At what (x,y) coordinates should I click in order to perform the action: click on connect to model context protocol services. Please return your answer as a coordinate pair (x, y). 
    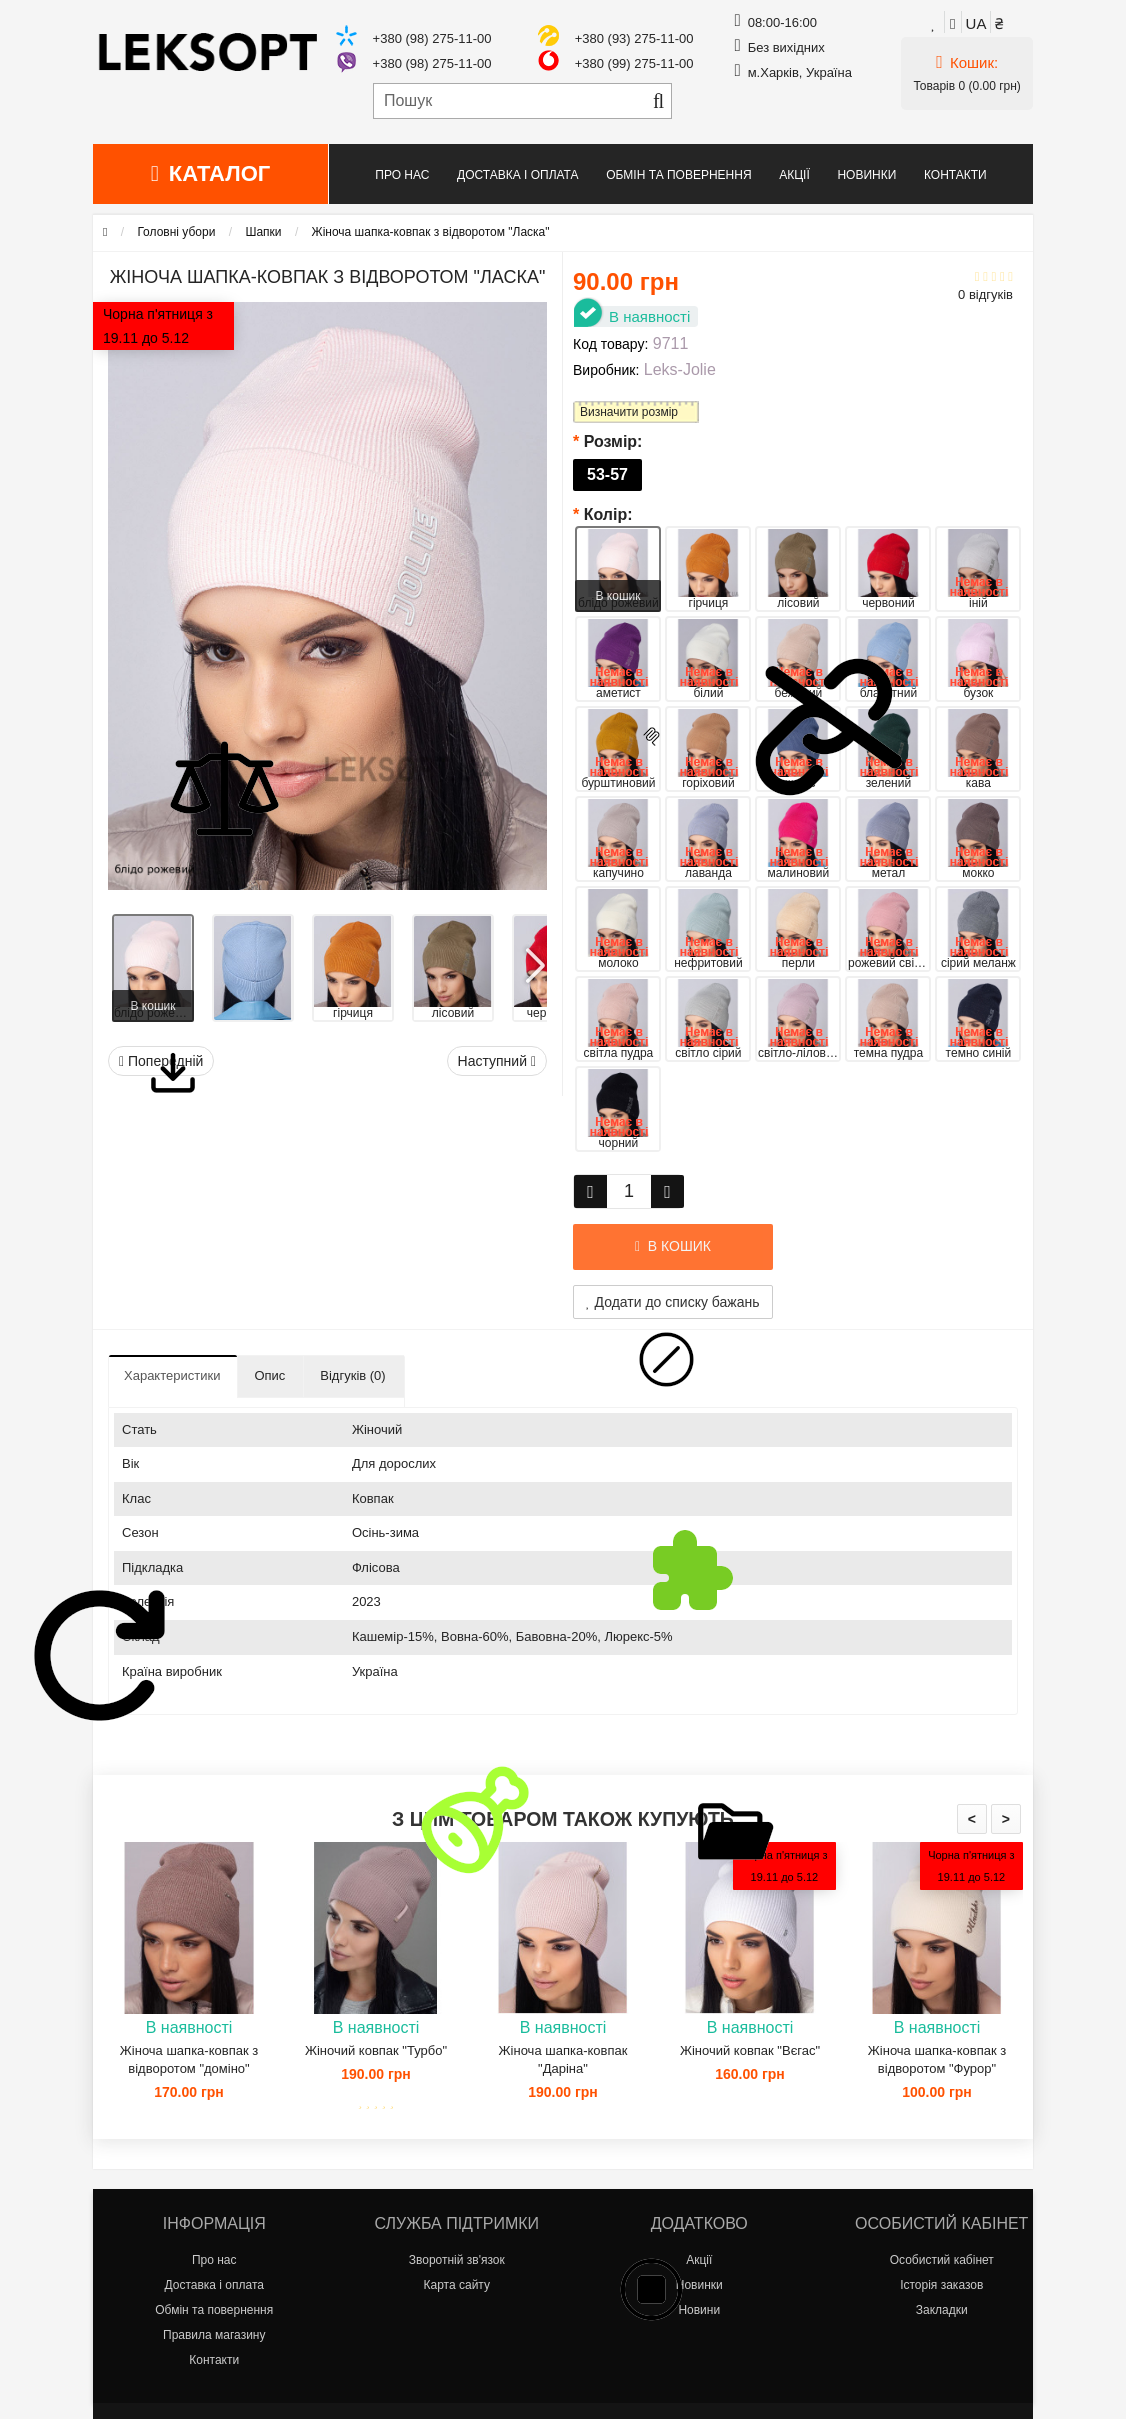
    Looking at the image, I should click on (651, 736).